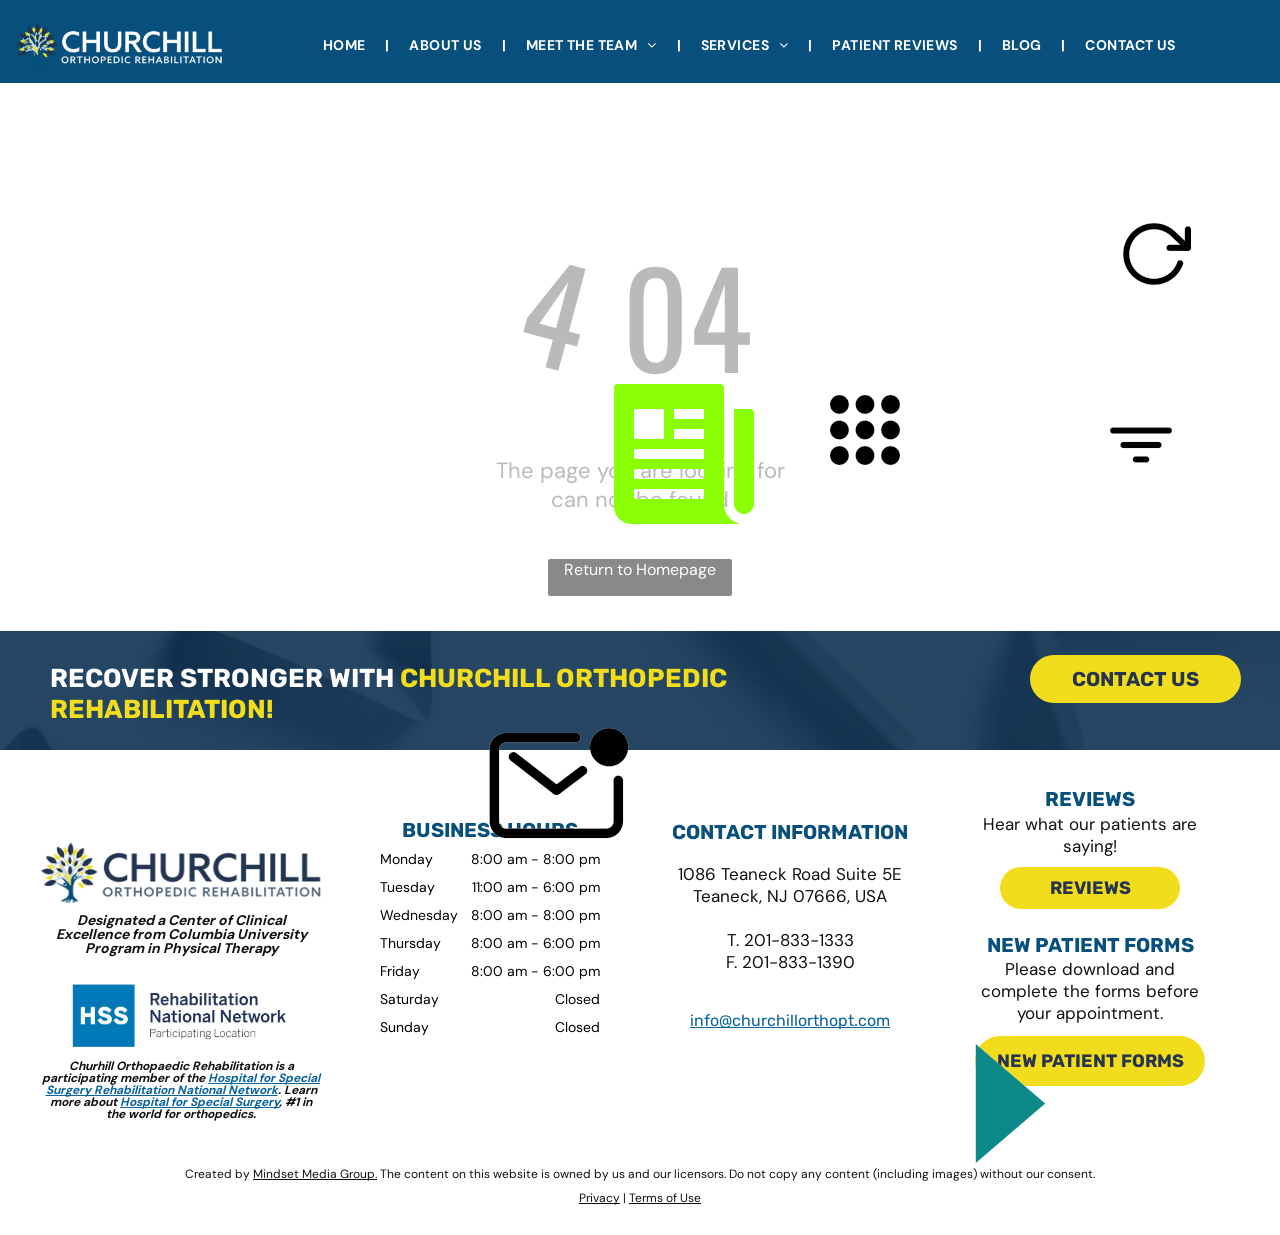 The image size is (1280, 1235). I want to click on indicates unread email in inbox, so click(556, 785).